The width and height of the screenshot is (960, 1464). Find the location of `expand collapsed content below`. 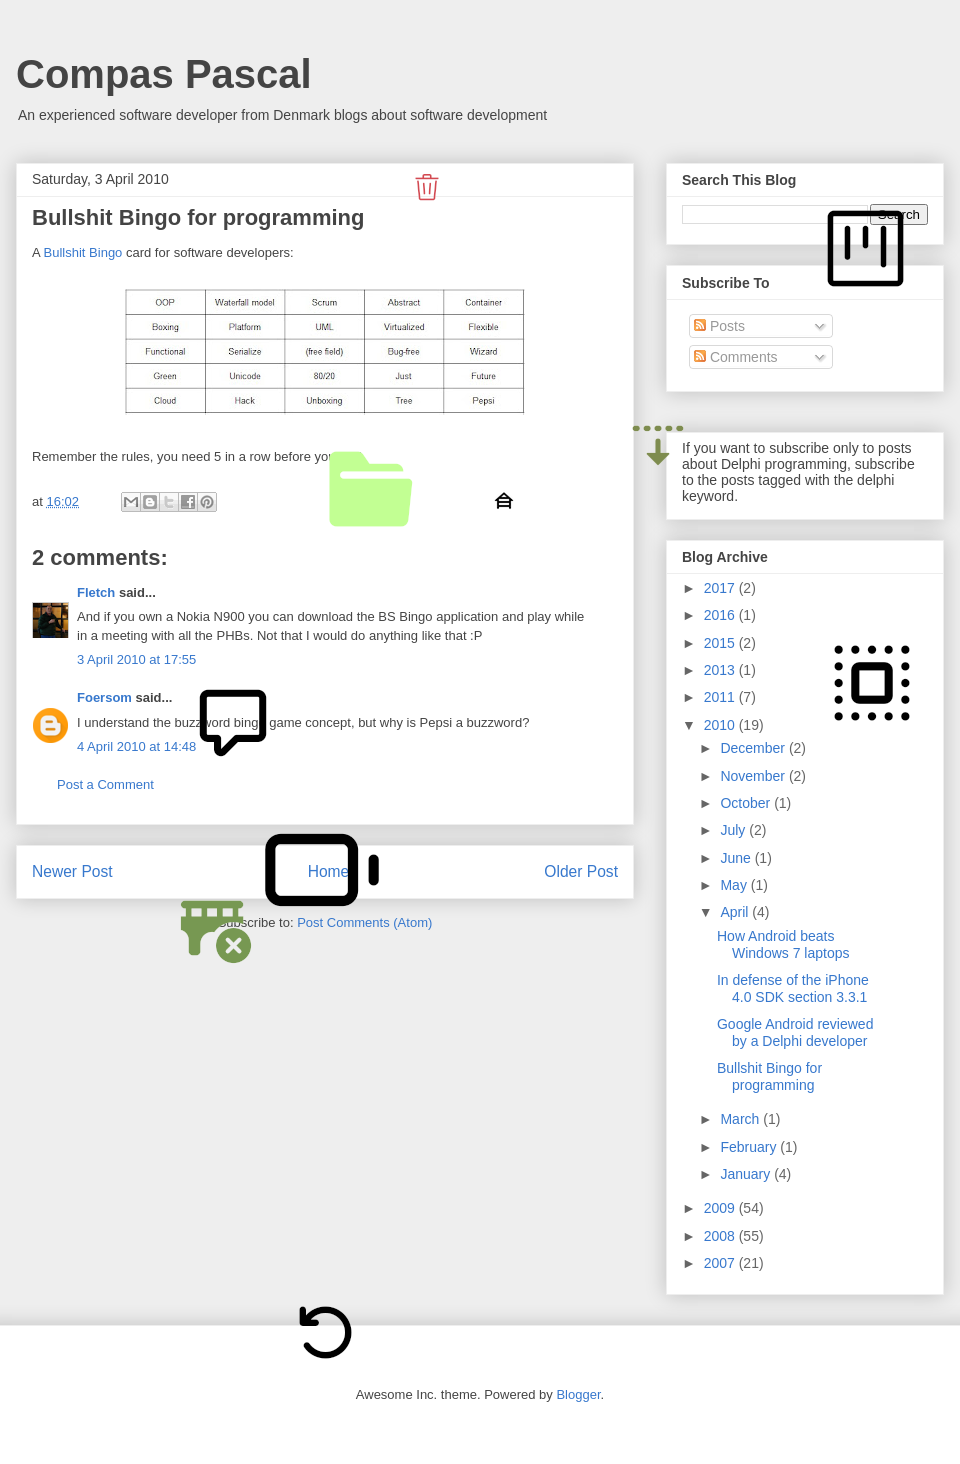

expand collapsed content below is located at coordinates (658, 442).